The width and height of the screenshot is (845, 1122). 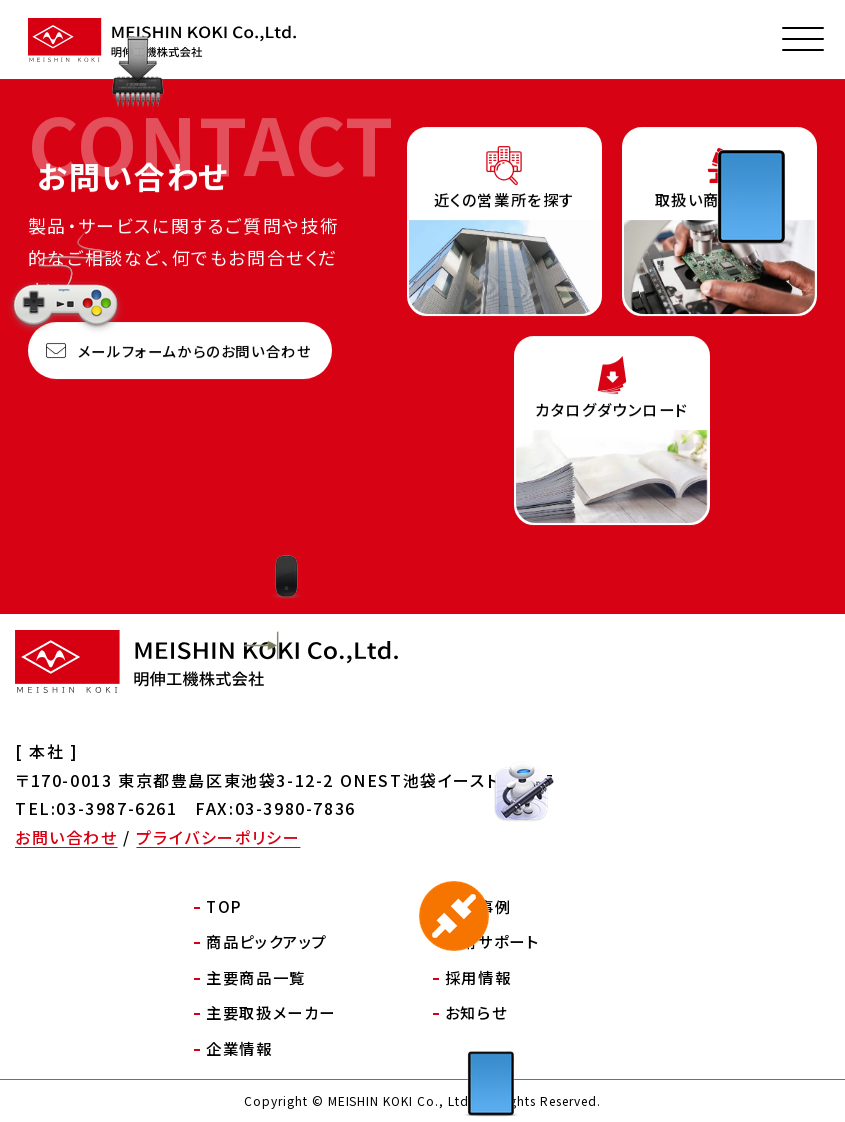 What do you see at coordinates (454, 916) in the screenshot?
I see `indicates a disconnected or unmounted drive` at bounding box center [454, 916].